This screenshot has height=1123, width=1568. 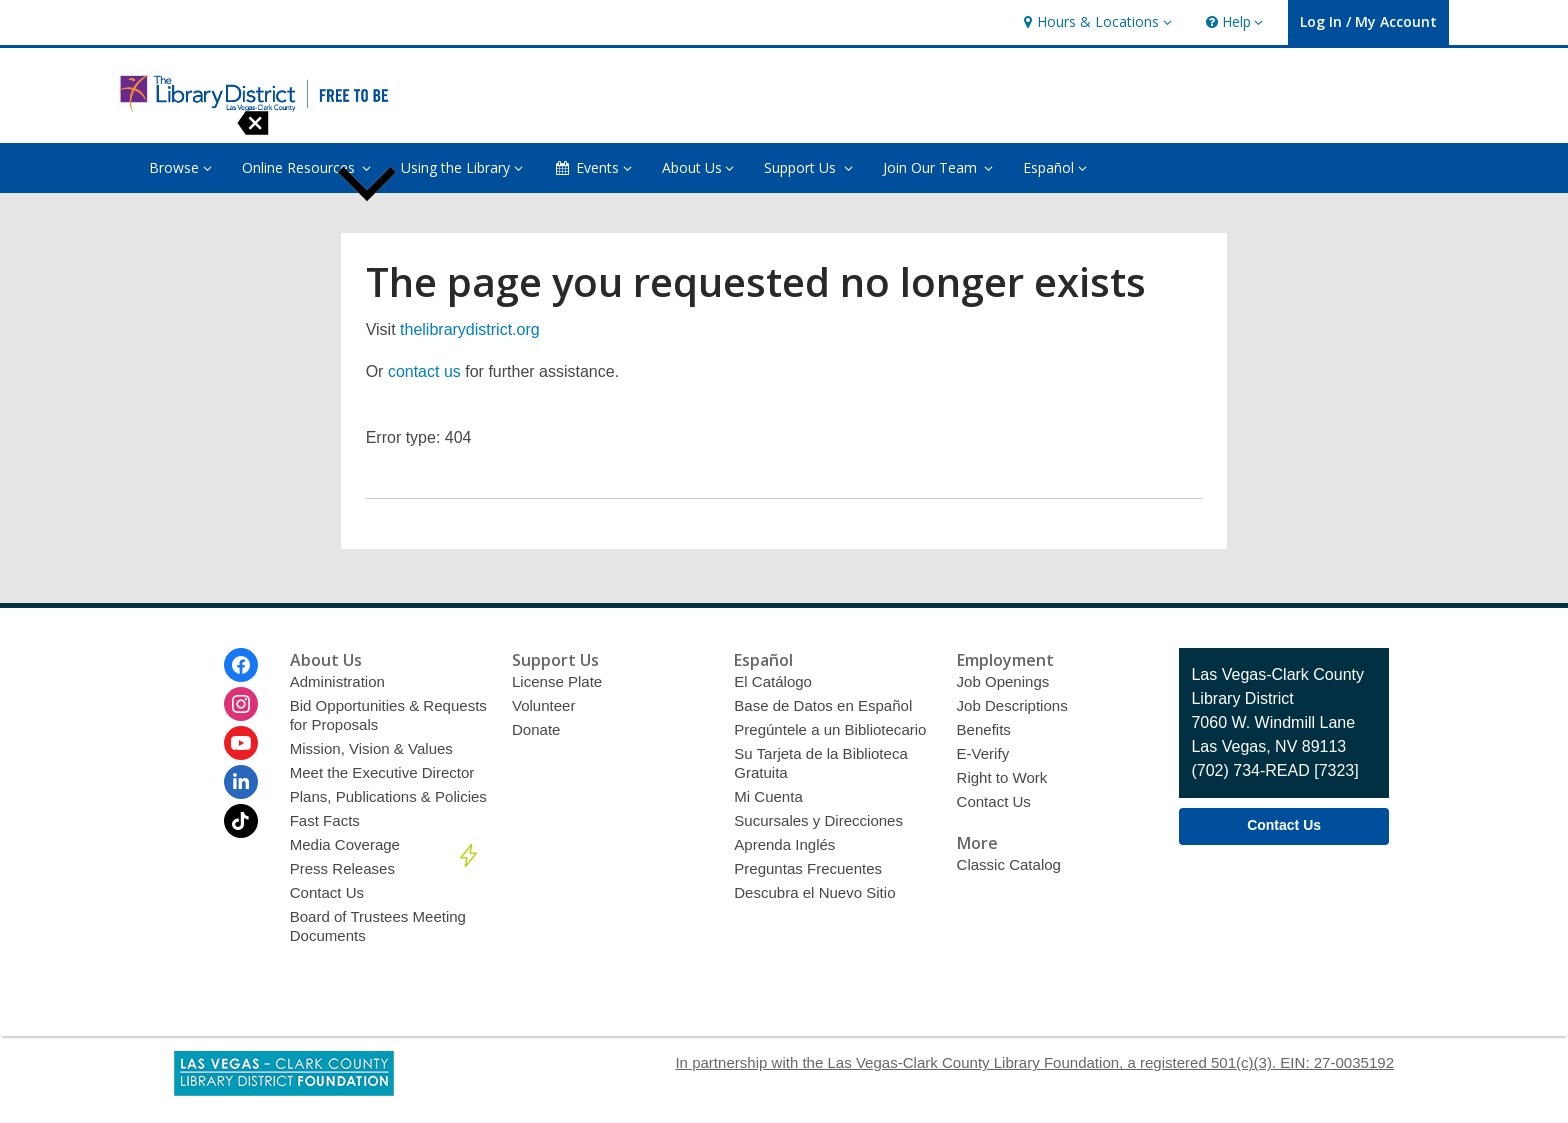 What do you see at coordinates (367, 184) in the screenshot?
I see `expand a dropdown menu or section` at bounding box center [367, 184].